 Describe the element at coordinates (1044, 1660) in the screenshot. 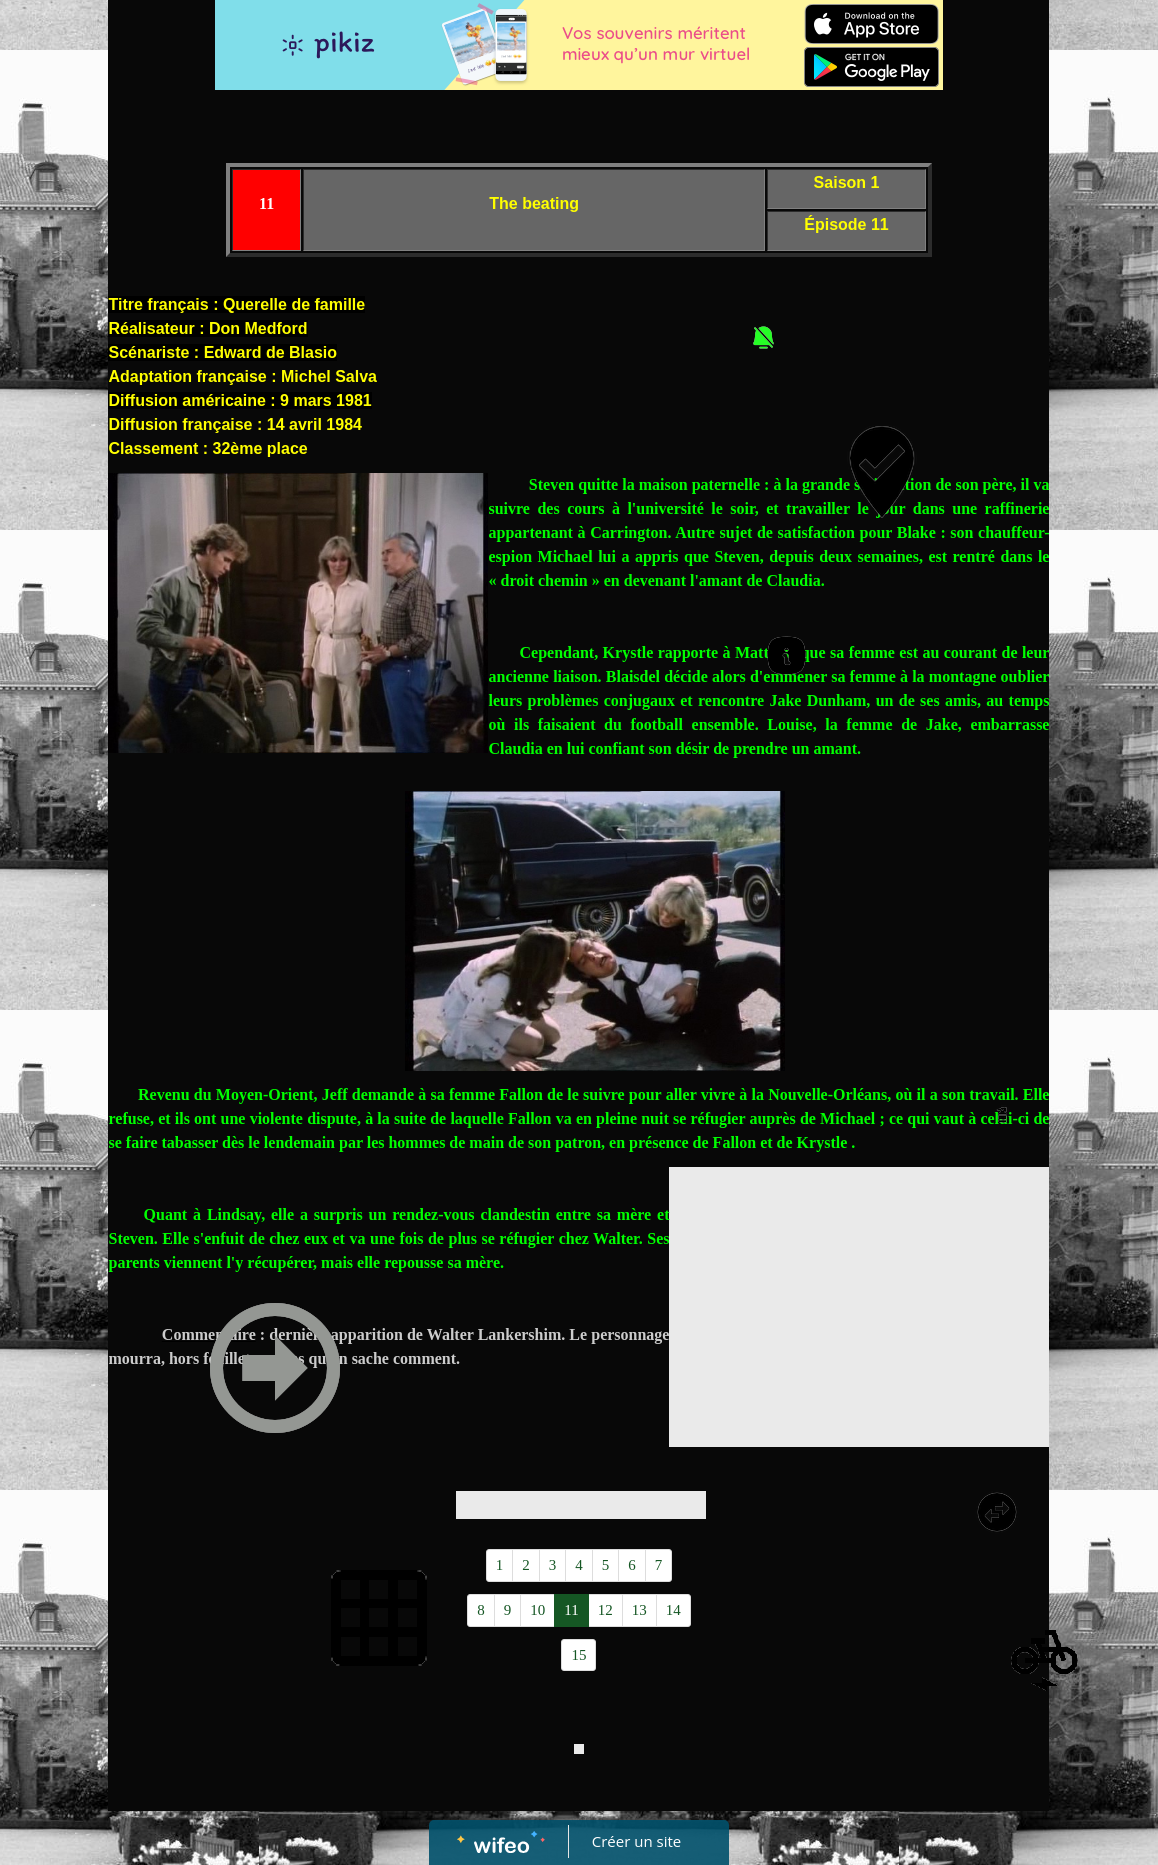

I see `find nearby electric bike rentals` at that location.